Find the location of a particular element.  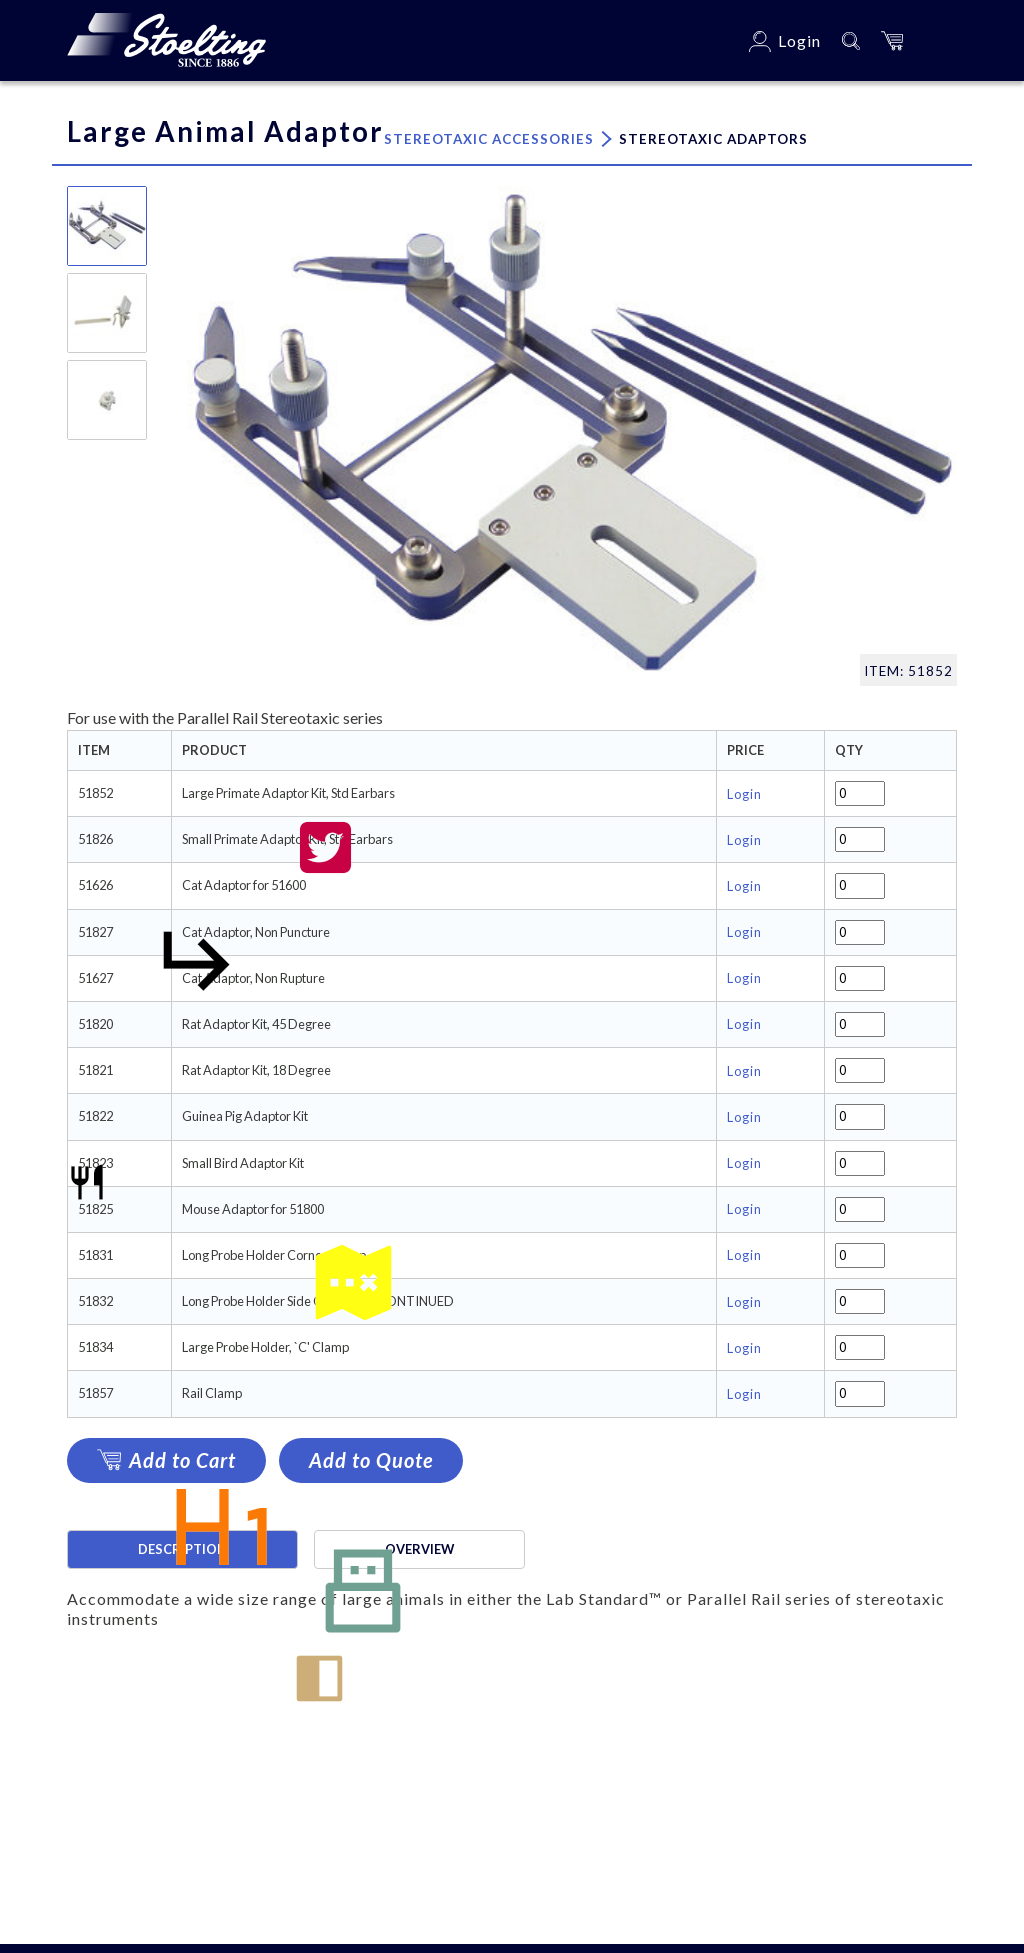

share to Twitter is located at coordinates (325, 847).